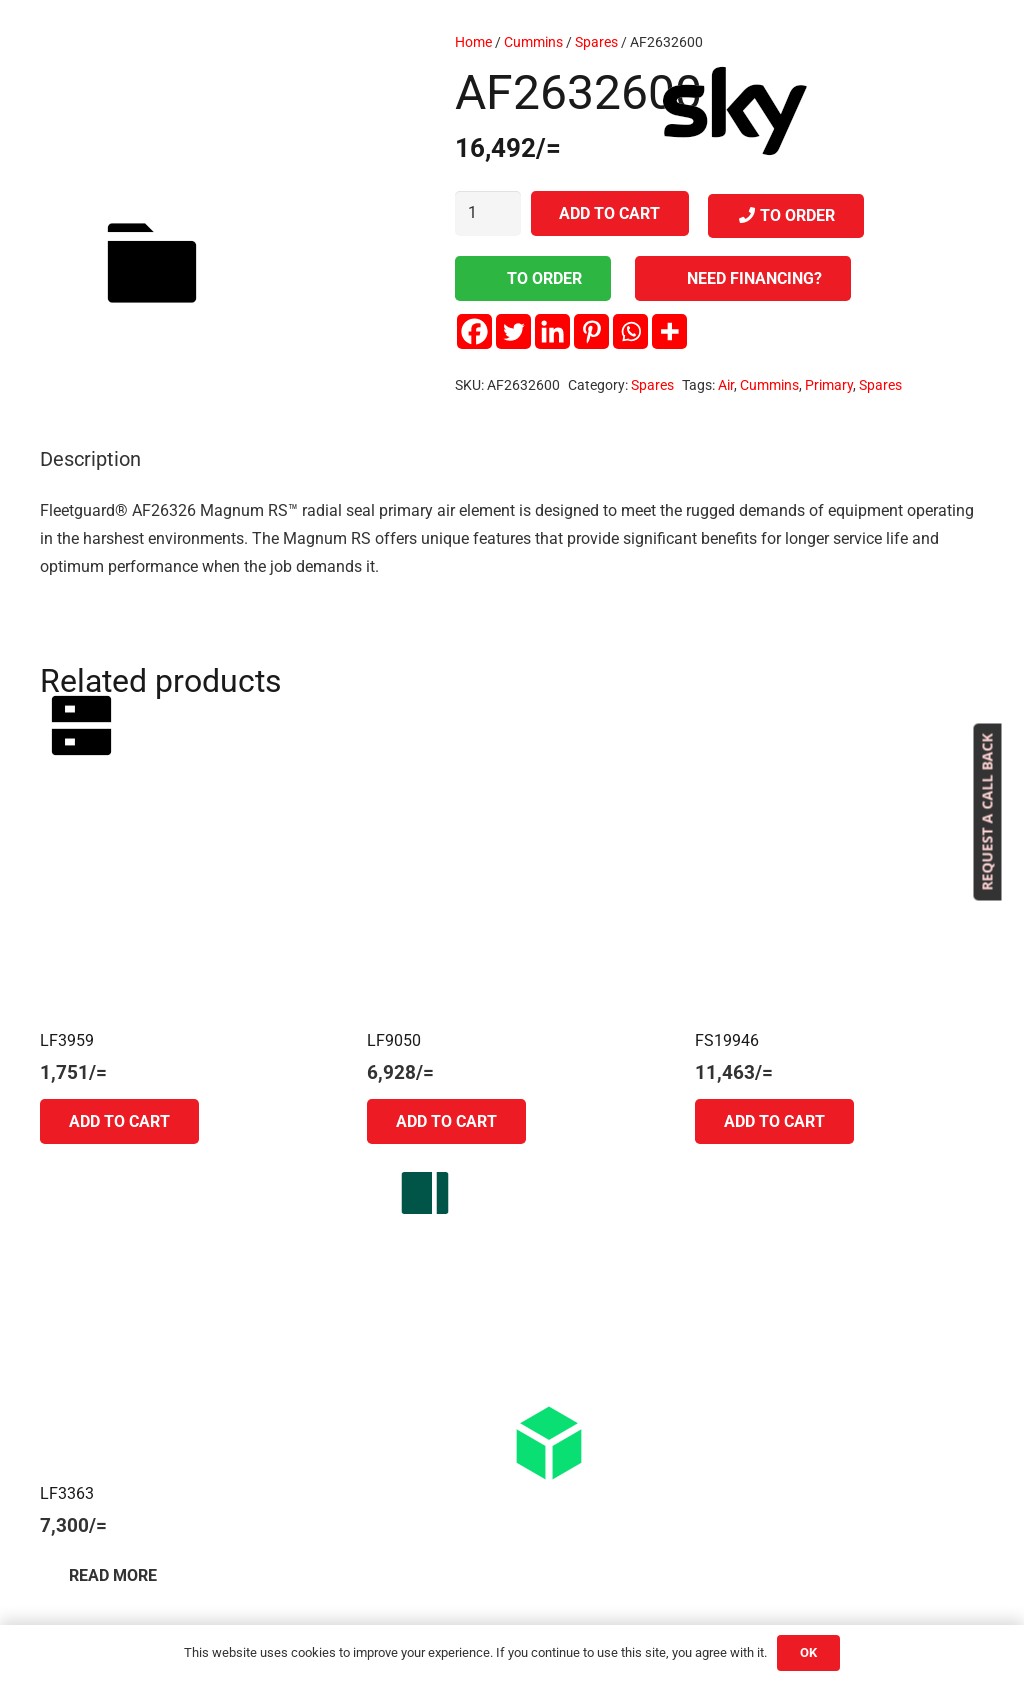  I want to click on sky brand logo, so click(735, 111).